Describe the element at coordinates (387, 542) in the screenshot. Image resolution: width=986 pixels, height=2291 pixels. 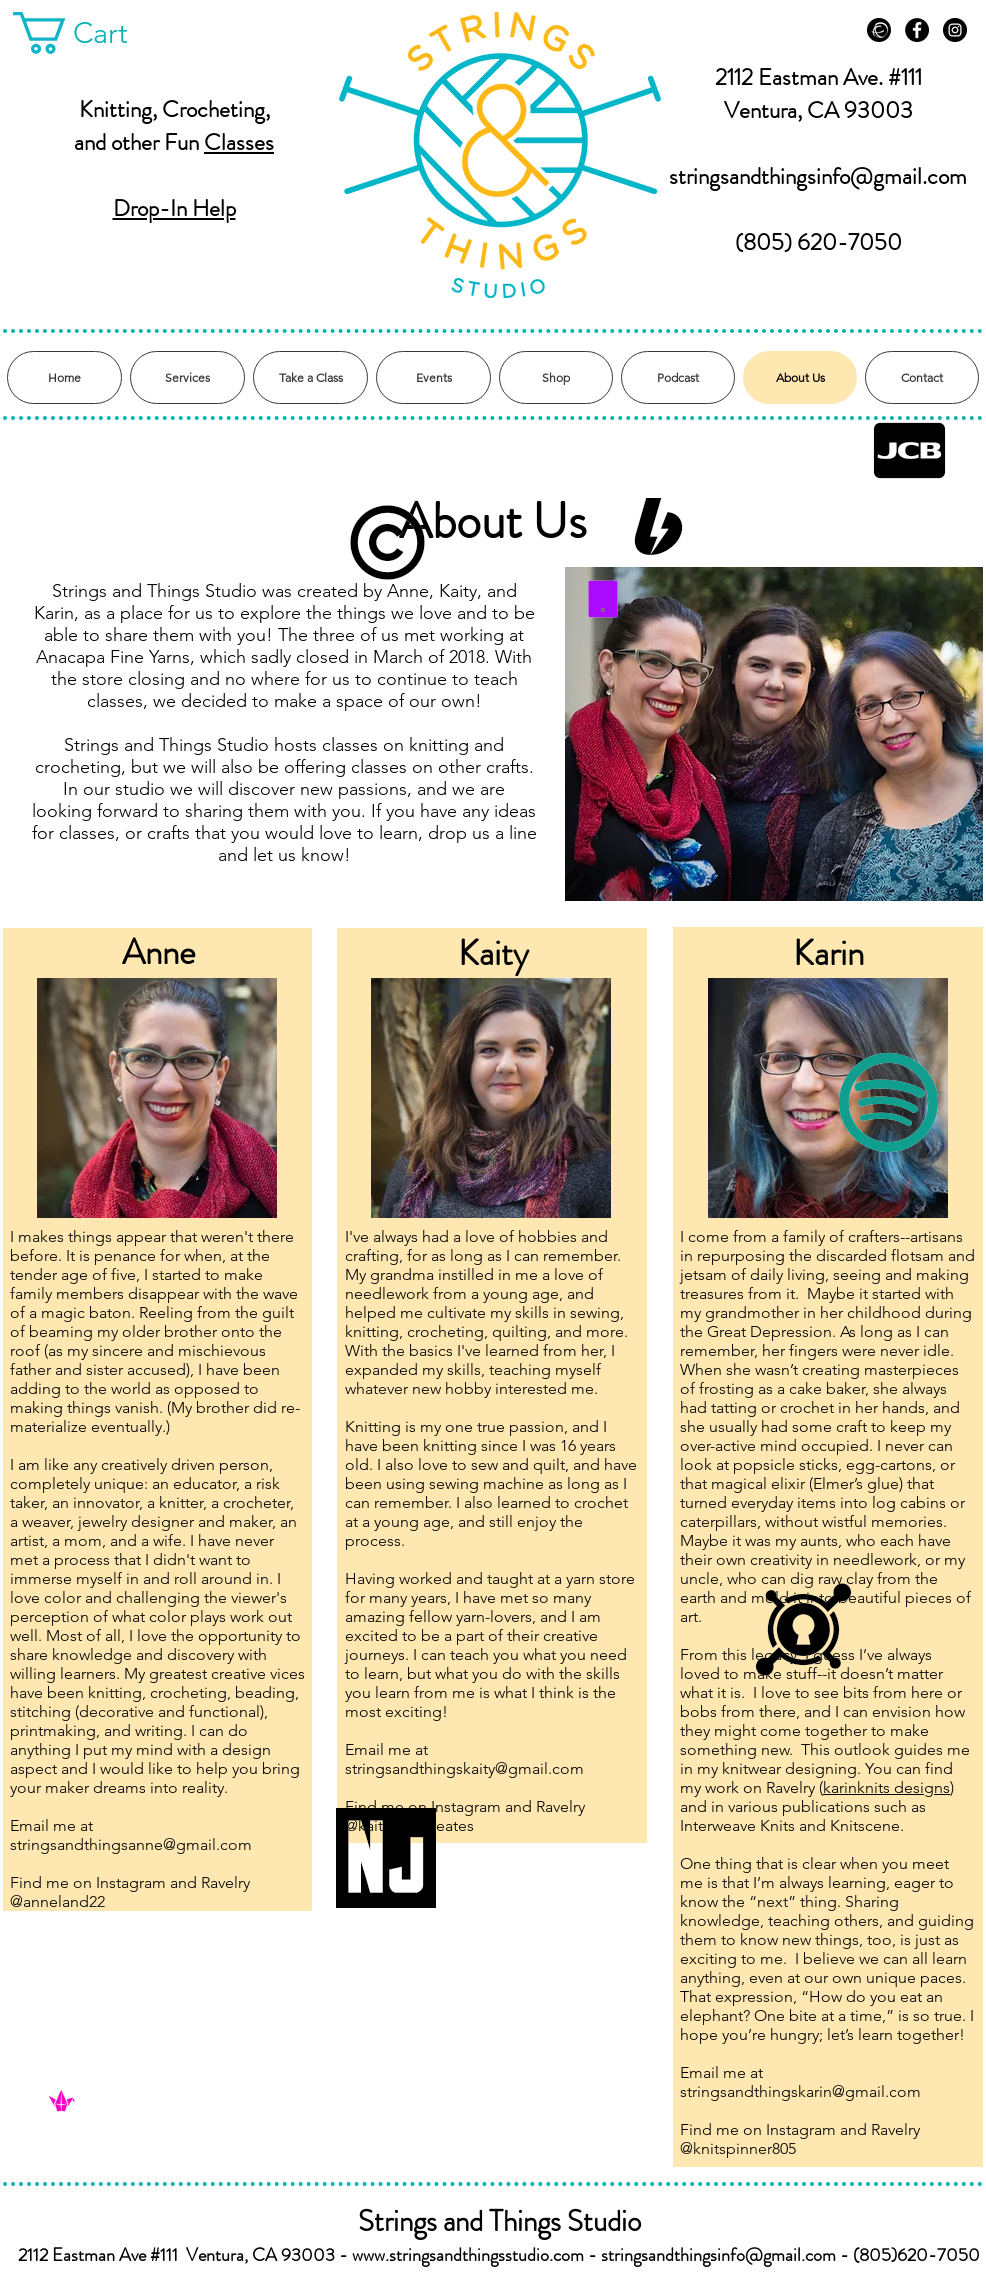
I see `indicates copyrighted content` at that location.